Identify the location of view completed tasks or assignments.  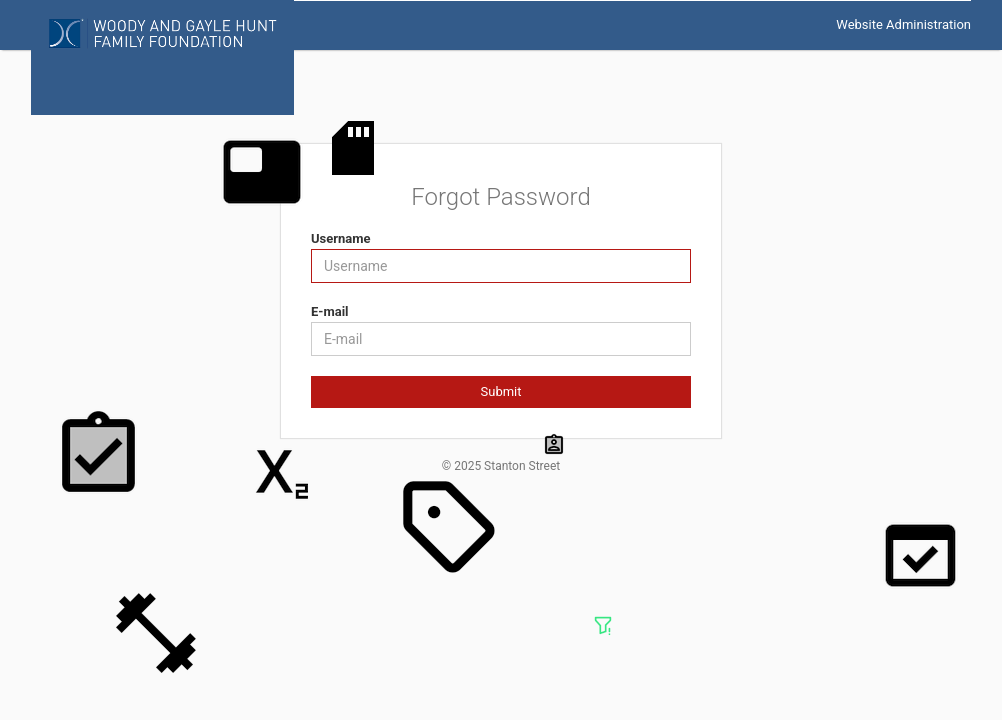
(98, 455).